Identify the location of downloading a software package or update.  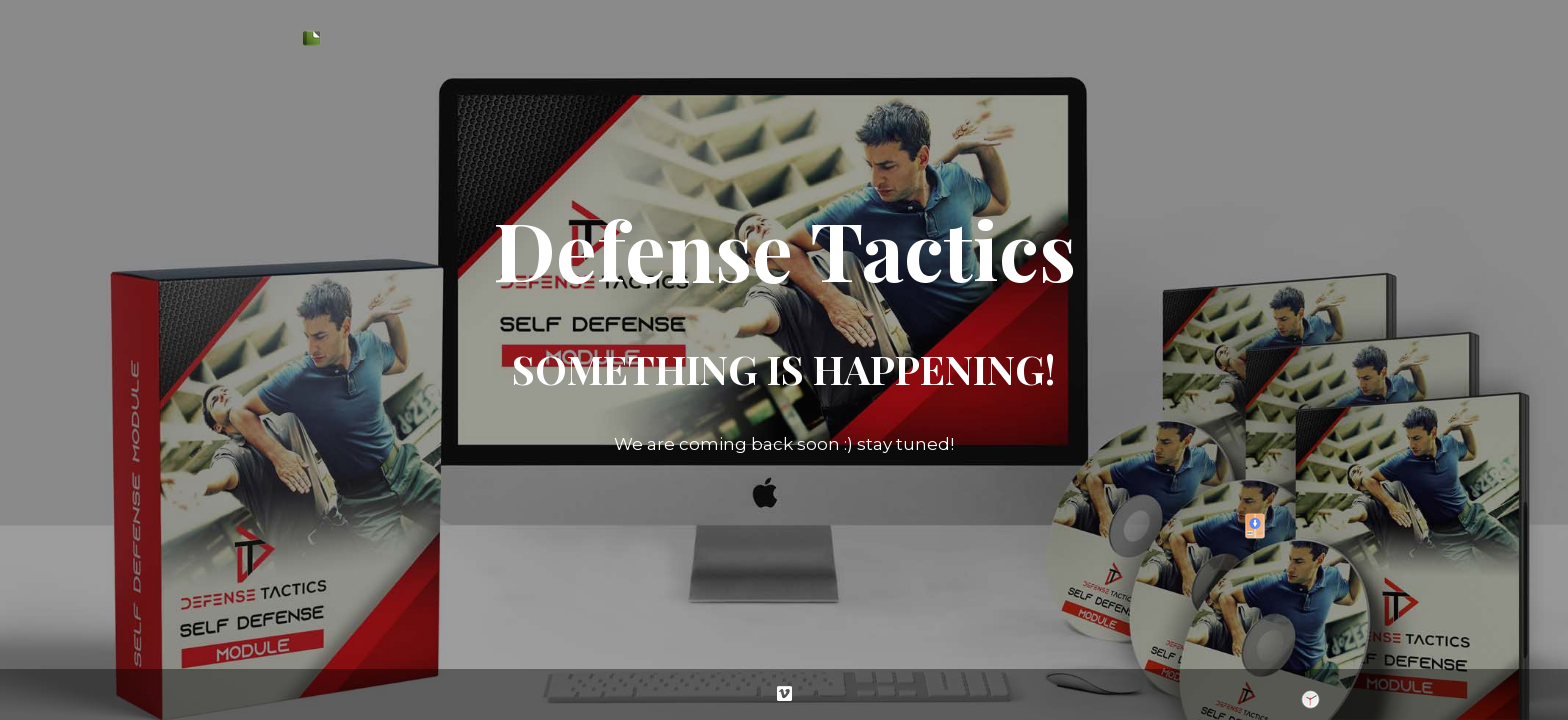
(1255, 526).